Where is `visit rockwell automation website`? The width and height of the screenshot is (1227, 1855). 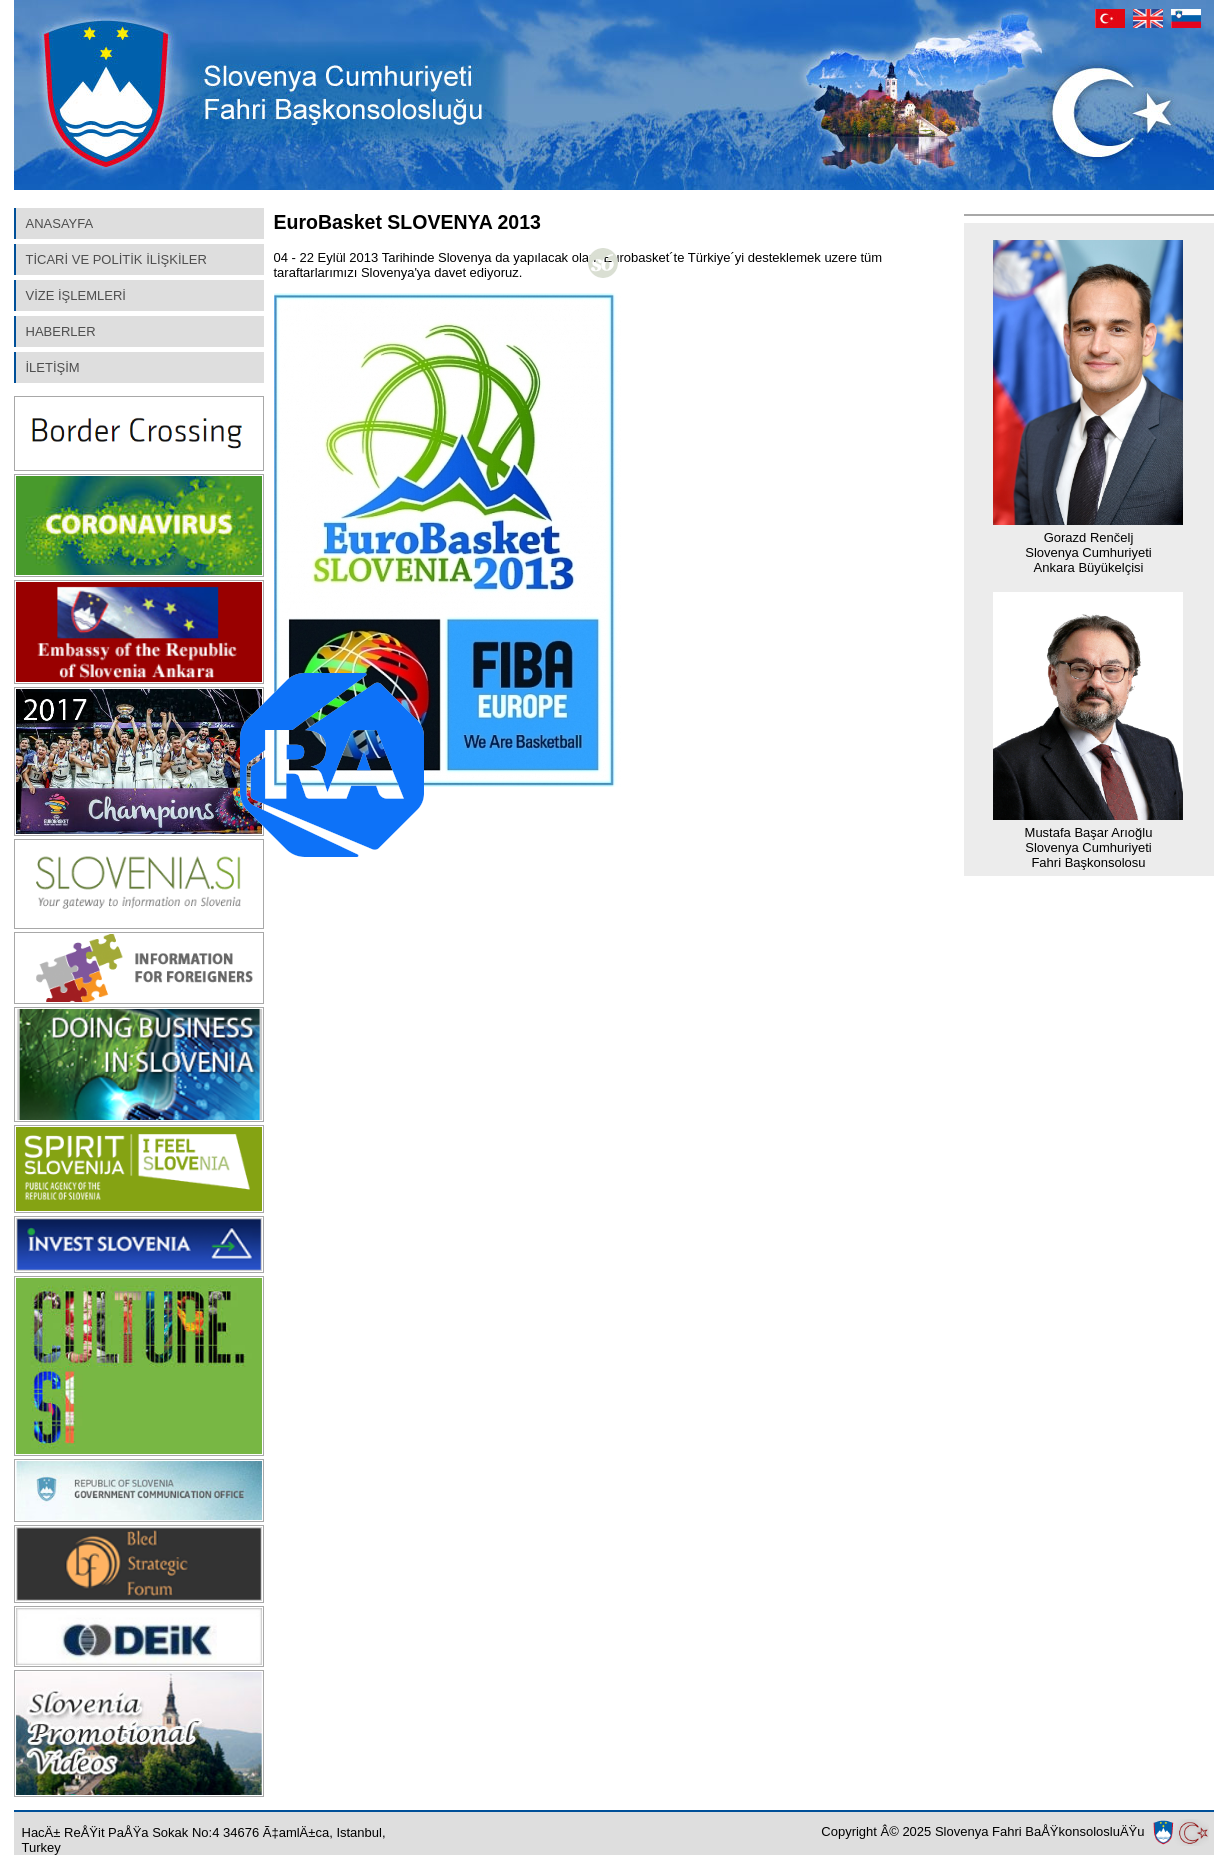
visit rockwell automation website is located at coordinates (332, 765).